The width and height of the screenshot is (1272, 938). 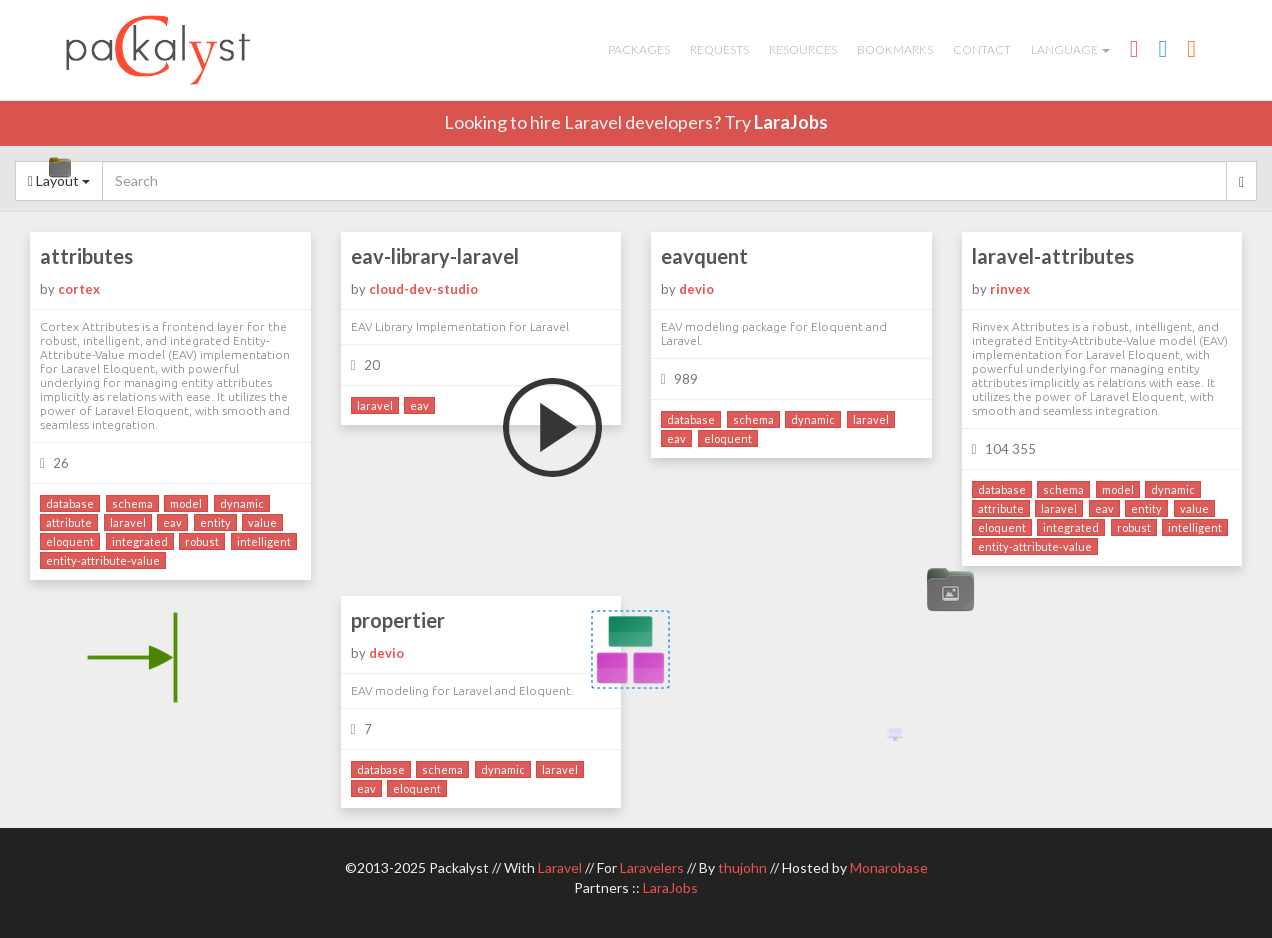 What do you see at coordinates (895, 734) in the screenshot?
I see `indicates this mac in system preferences or network devices` at bounding box center [895, 734].